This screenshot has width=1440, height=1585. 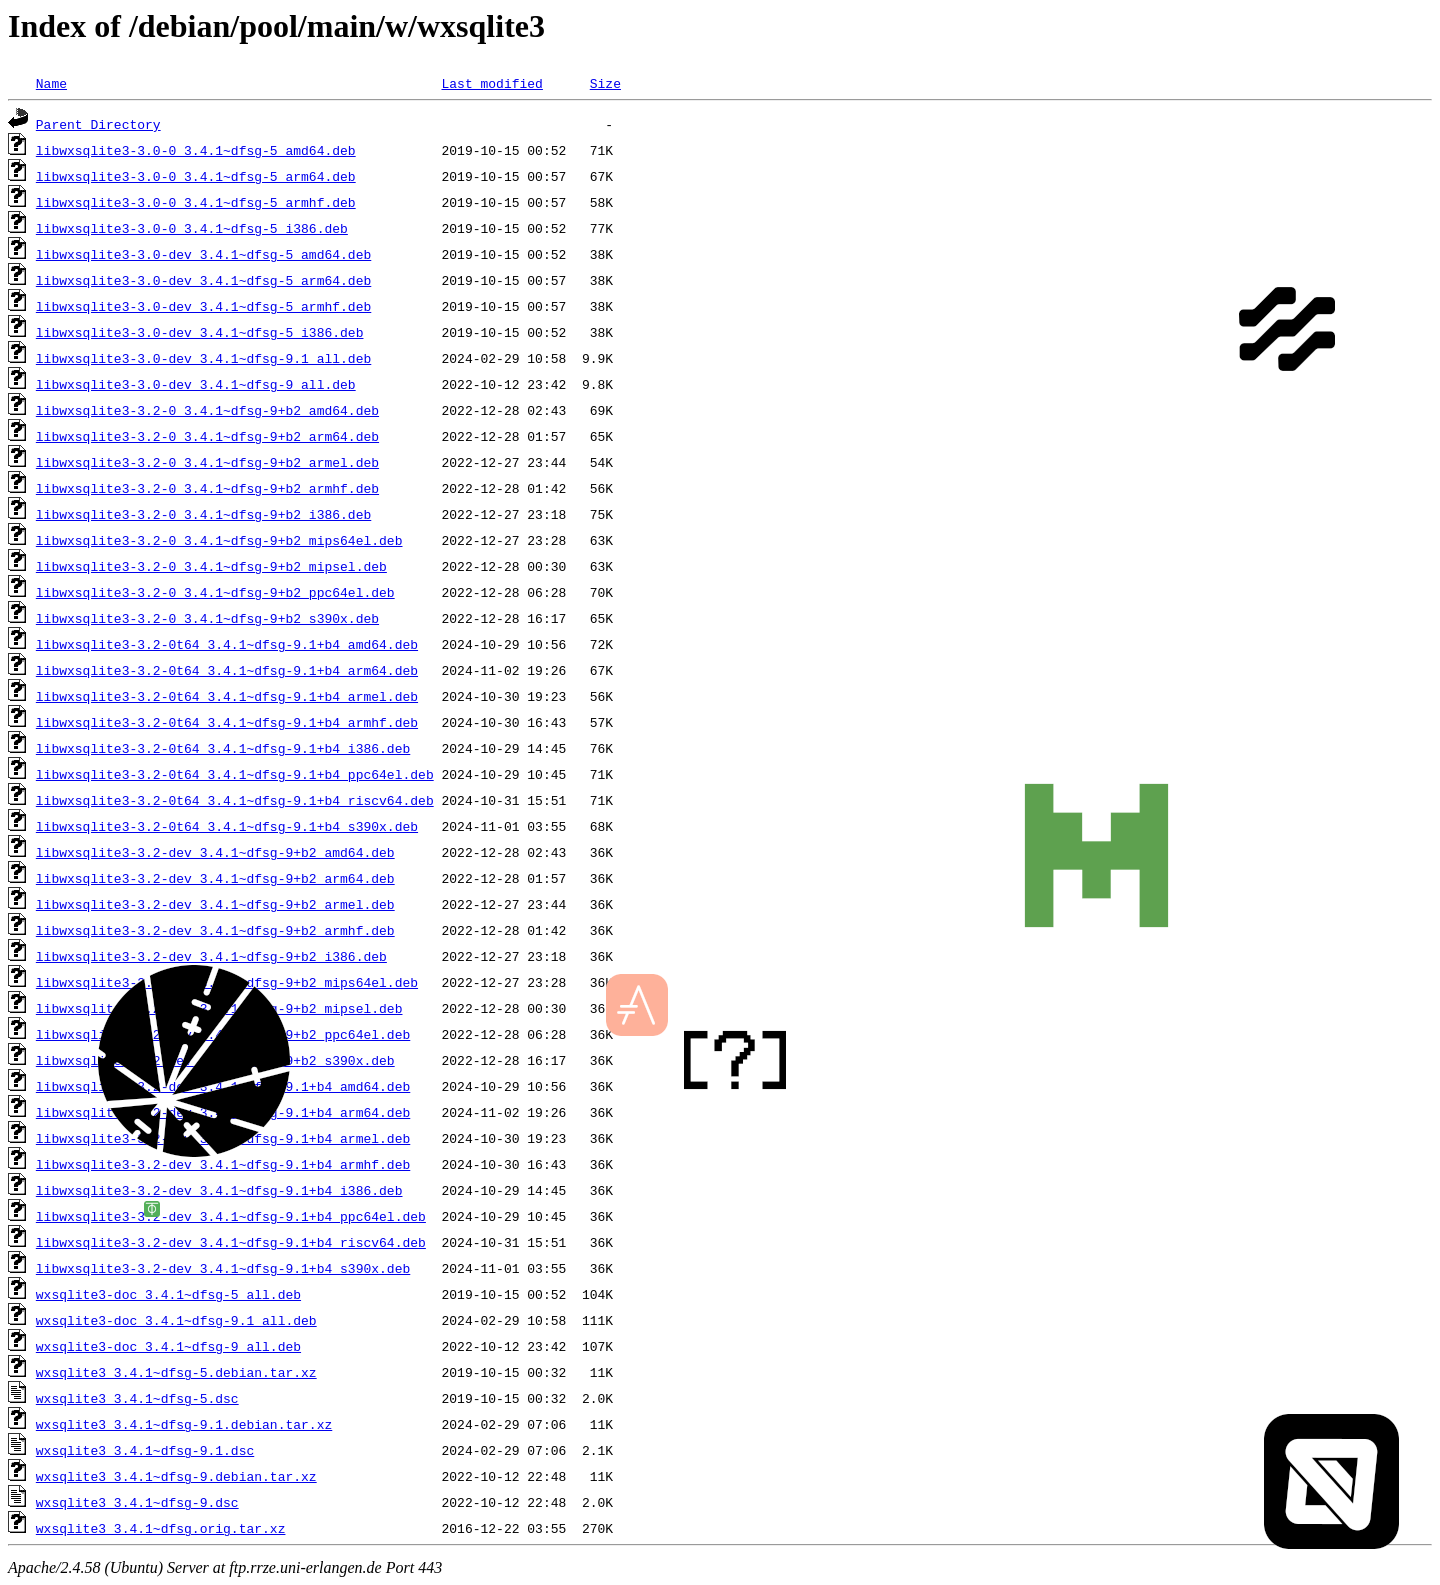 What do you see at coordinates (152, 1209) in the screenshot?
I see `open zerotier network settings` at bounding box center [152, 1209].